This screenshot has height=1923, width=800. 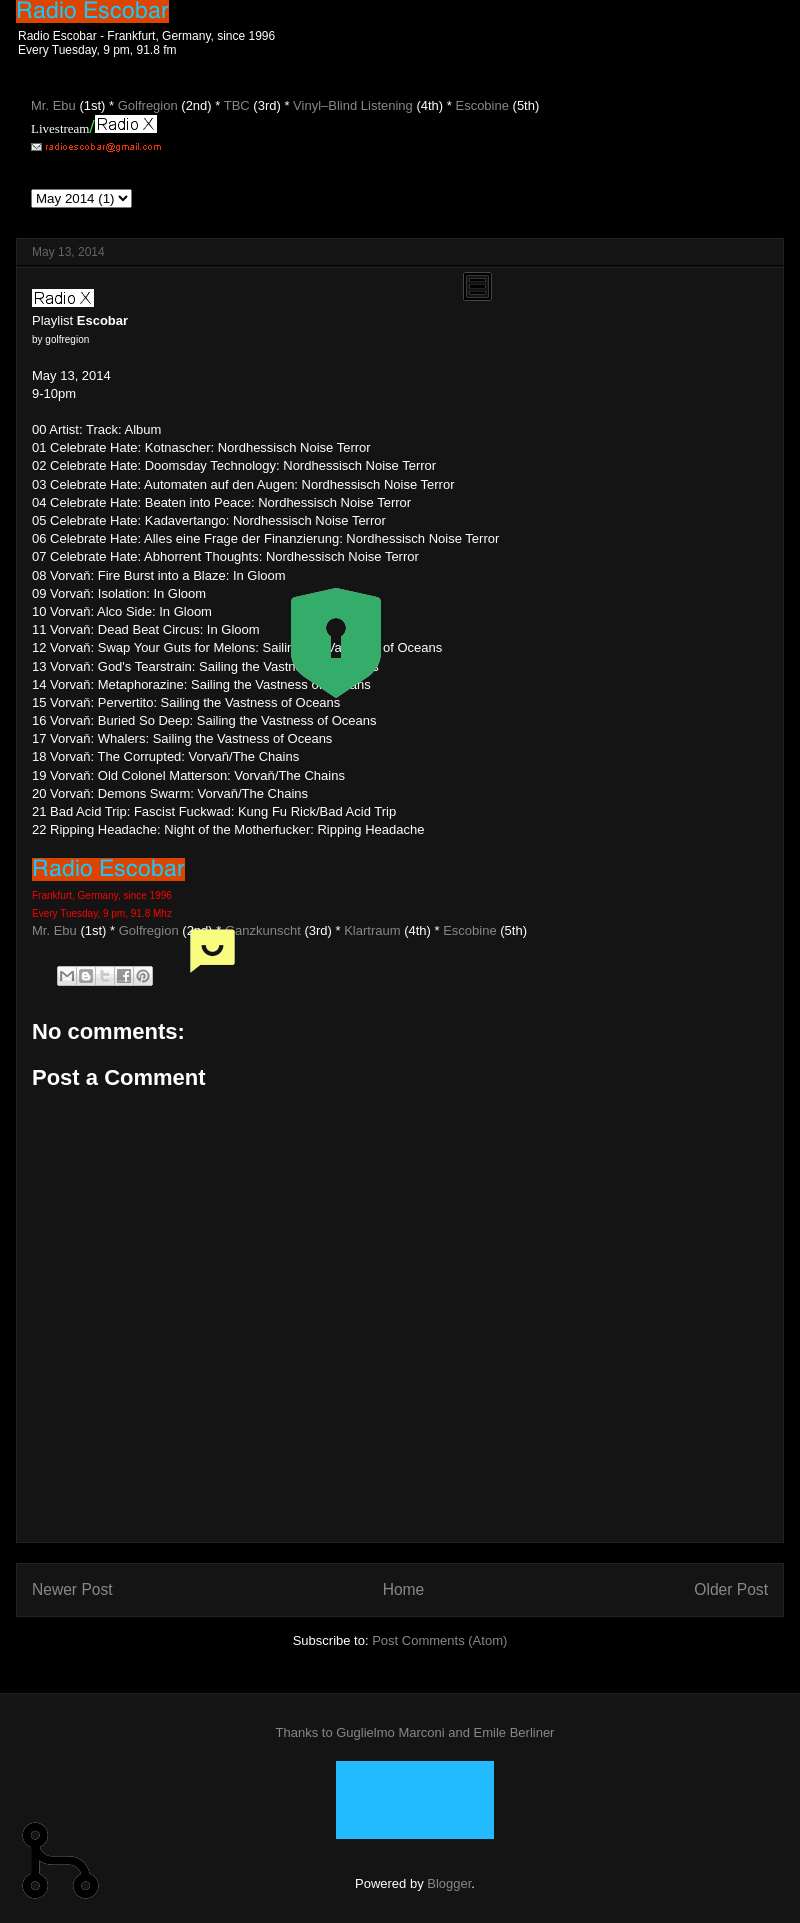 I want to click on open a friendly chat or messaging app, so click(x=212, y=949).